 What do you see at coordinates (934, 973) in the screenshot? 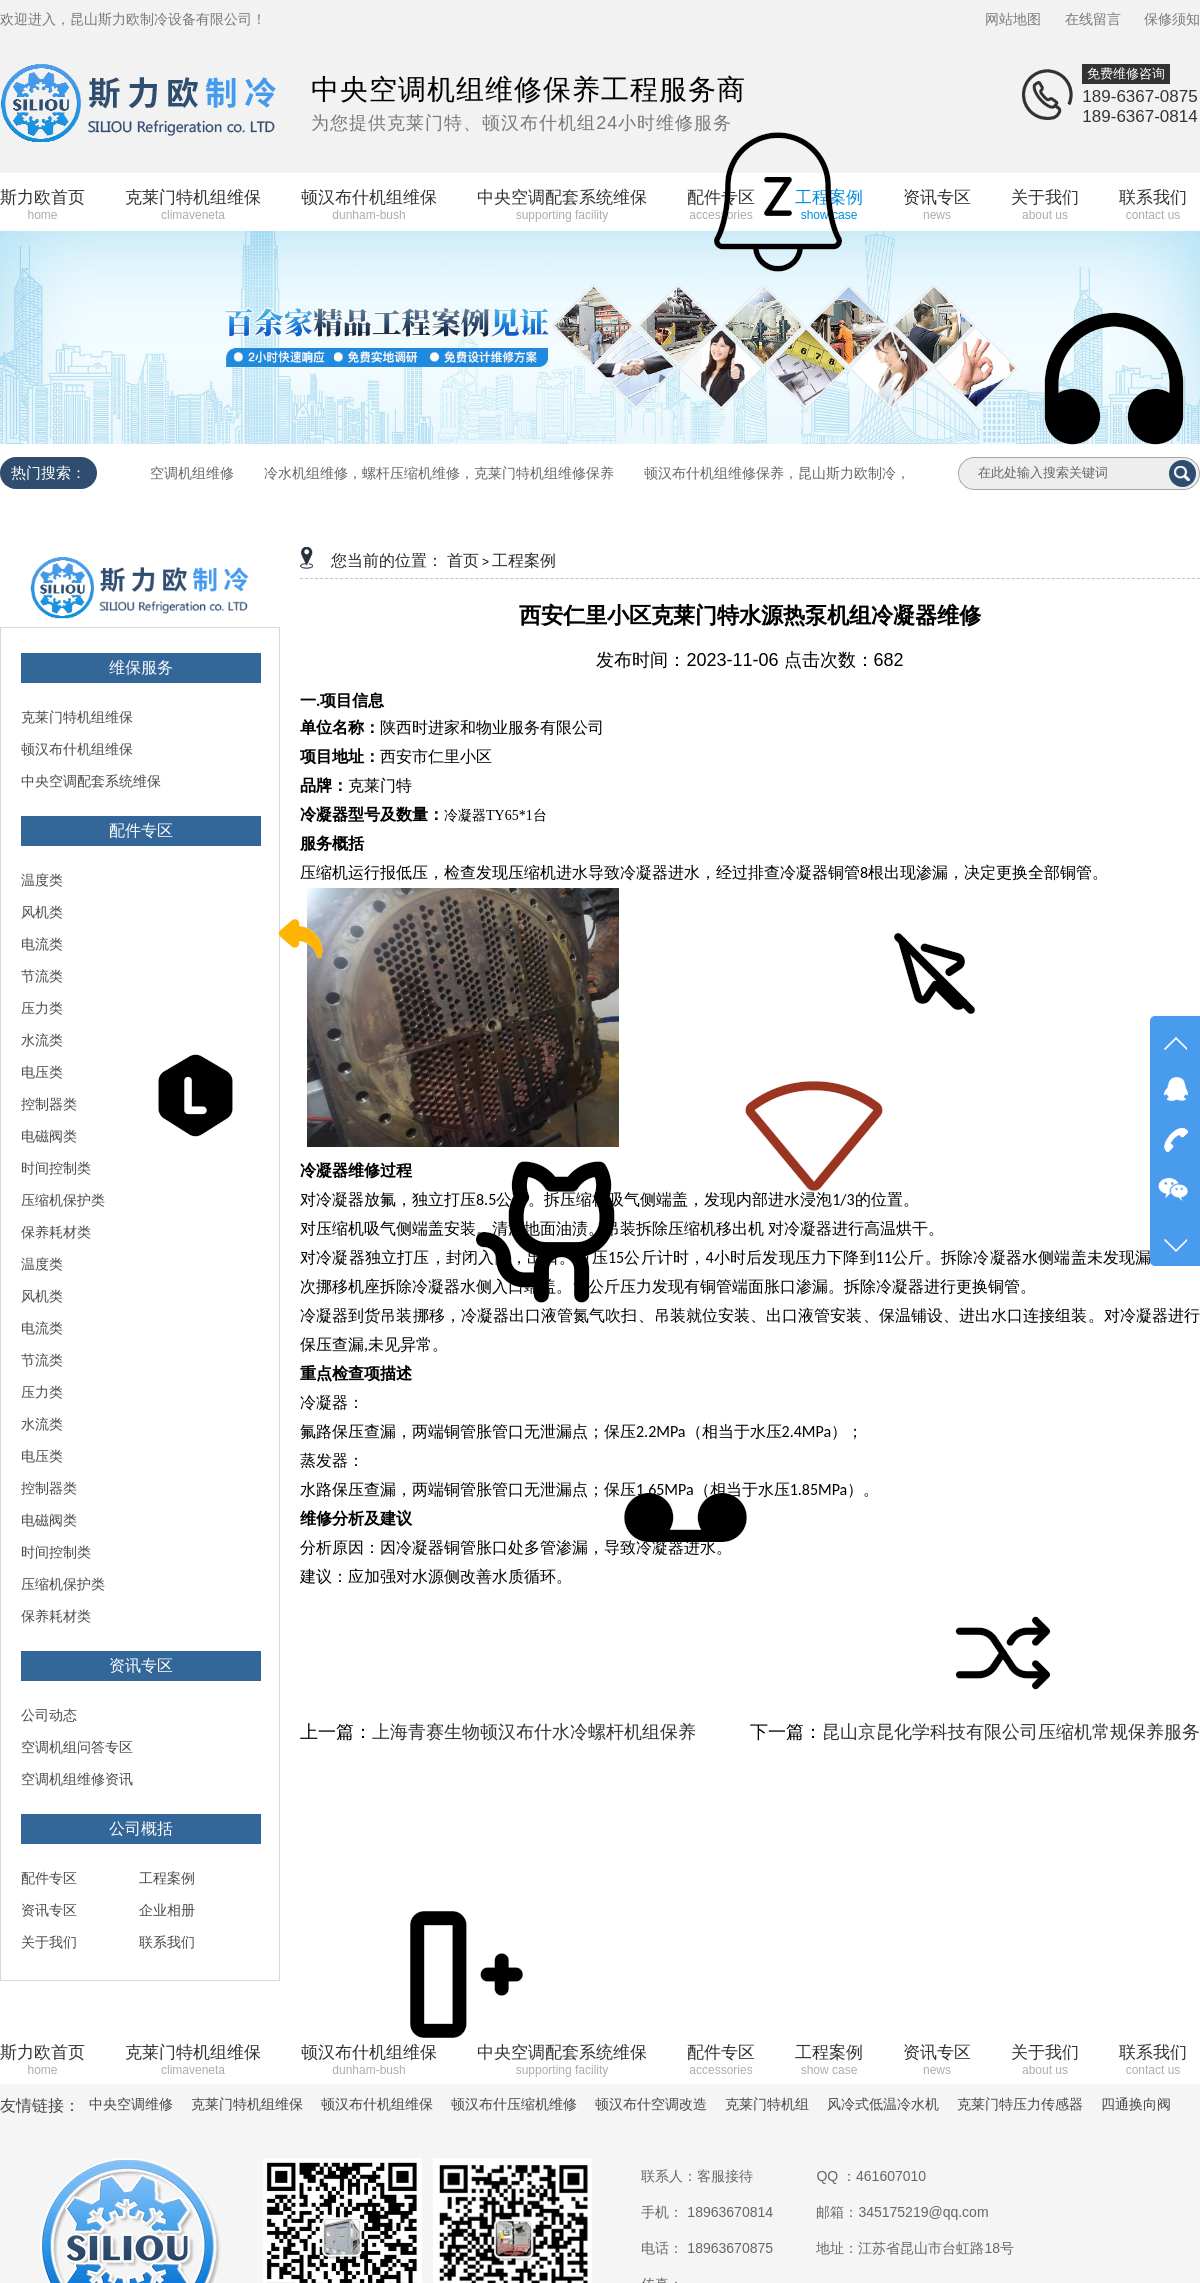
I see `cursor or pointer interaction disabled` at bounding box center [934, 973].